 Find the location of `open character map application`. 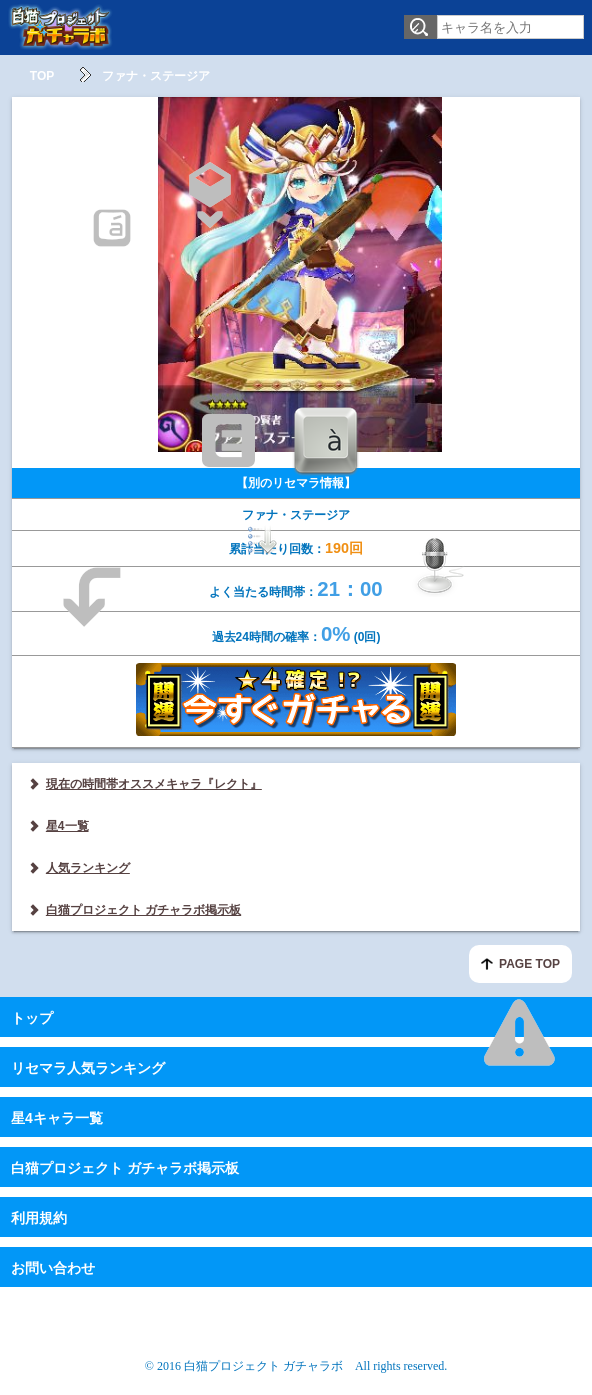

open character map application is located at coordinates (112, 228).